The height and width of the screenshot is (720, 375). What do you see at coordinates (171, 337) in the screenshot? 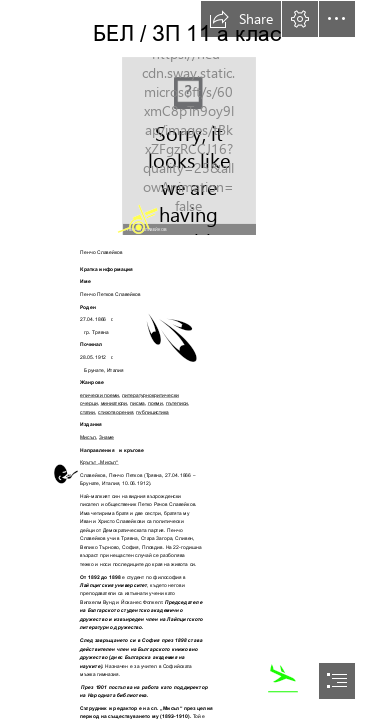
I see `activate quick attack or strike ability` at bounding box center [171, 337].